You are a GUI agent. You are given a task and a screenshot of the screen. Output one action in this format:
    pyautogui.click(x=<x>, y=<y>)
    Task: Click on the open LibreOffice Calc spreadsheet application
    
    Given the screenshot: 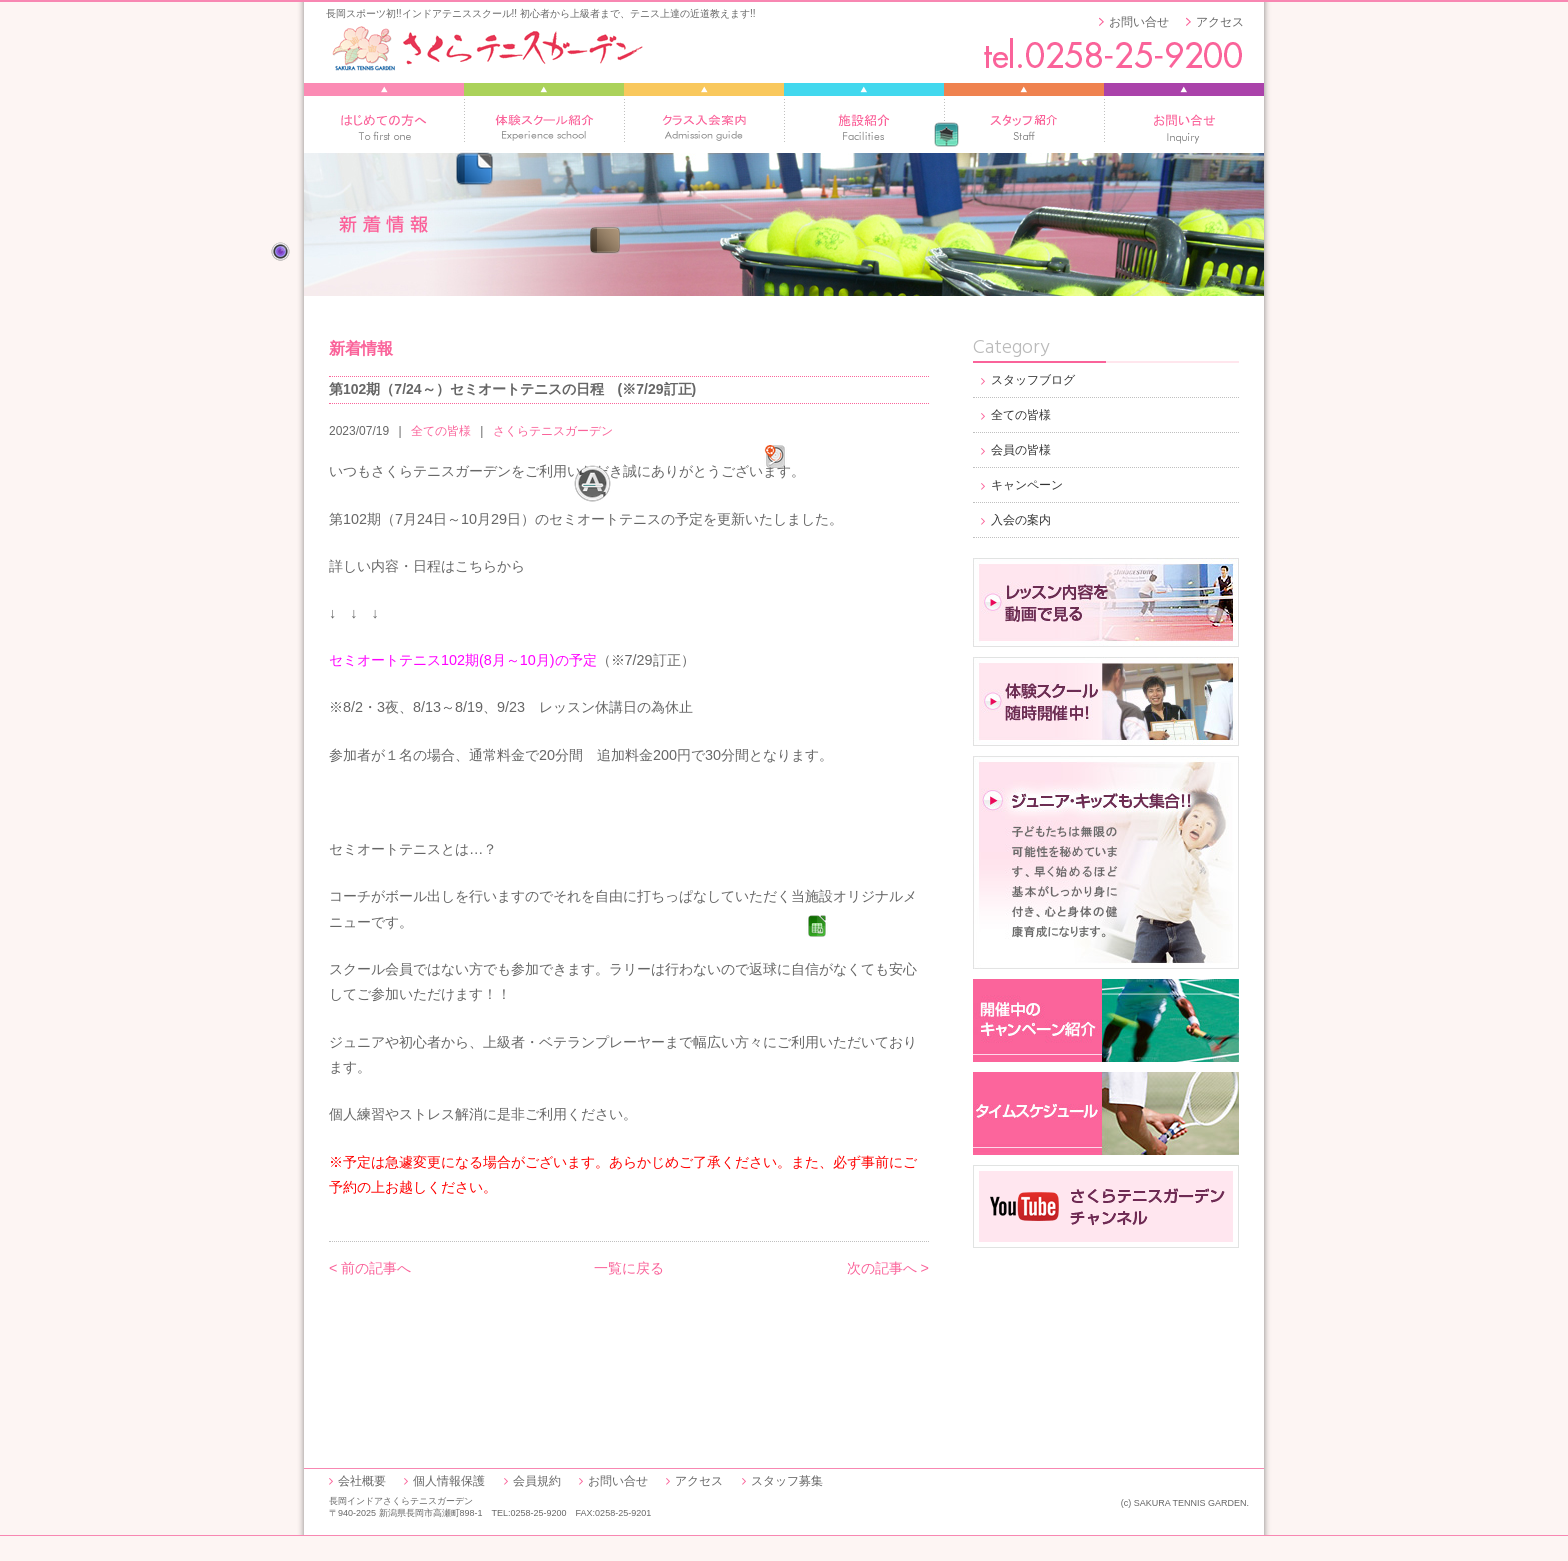 What is the action you would take?
    pyautogui.click(x=817, y=926)
    